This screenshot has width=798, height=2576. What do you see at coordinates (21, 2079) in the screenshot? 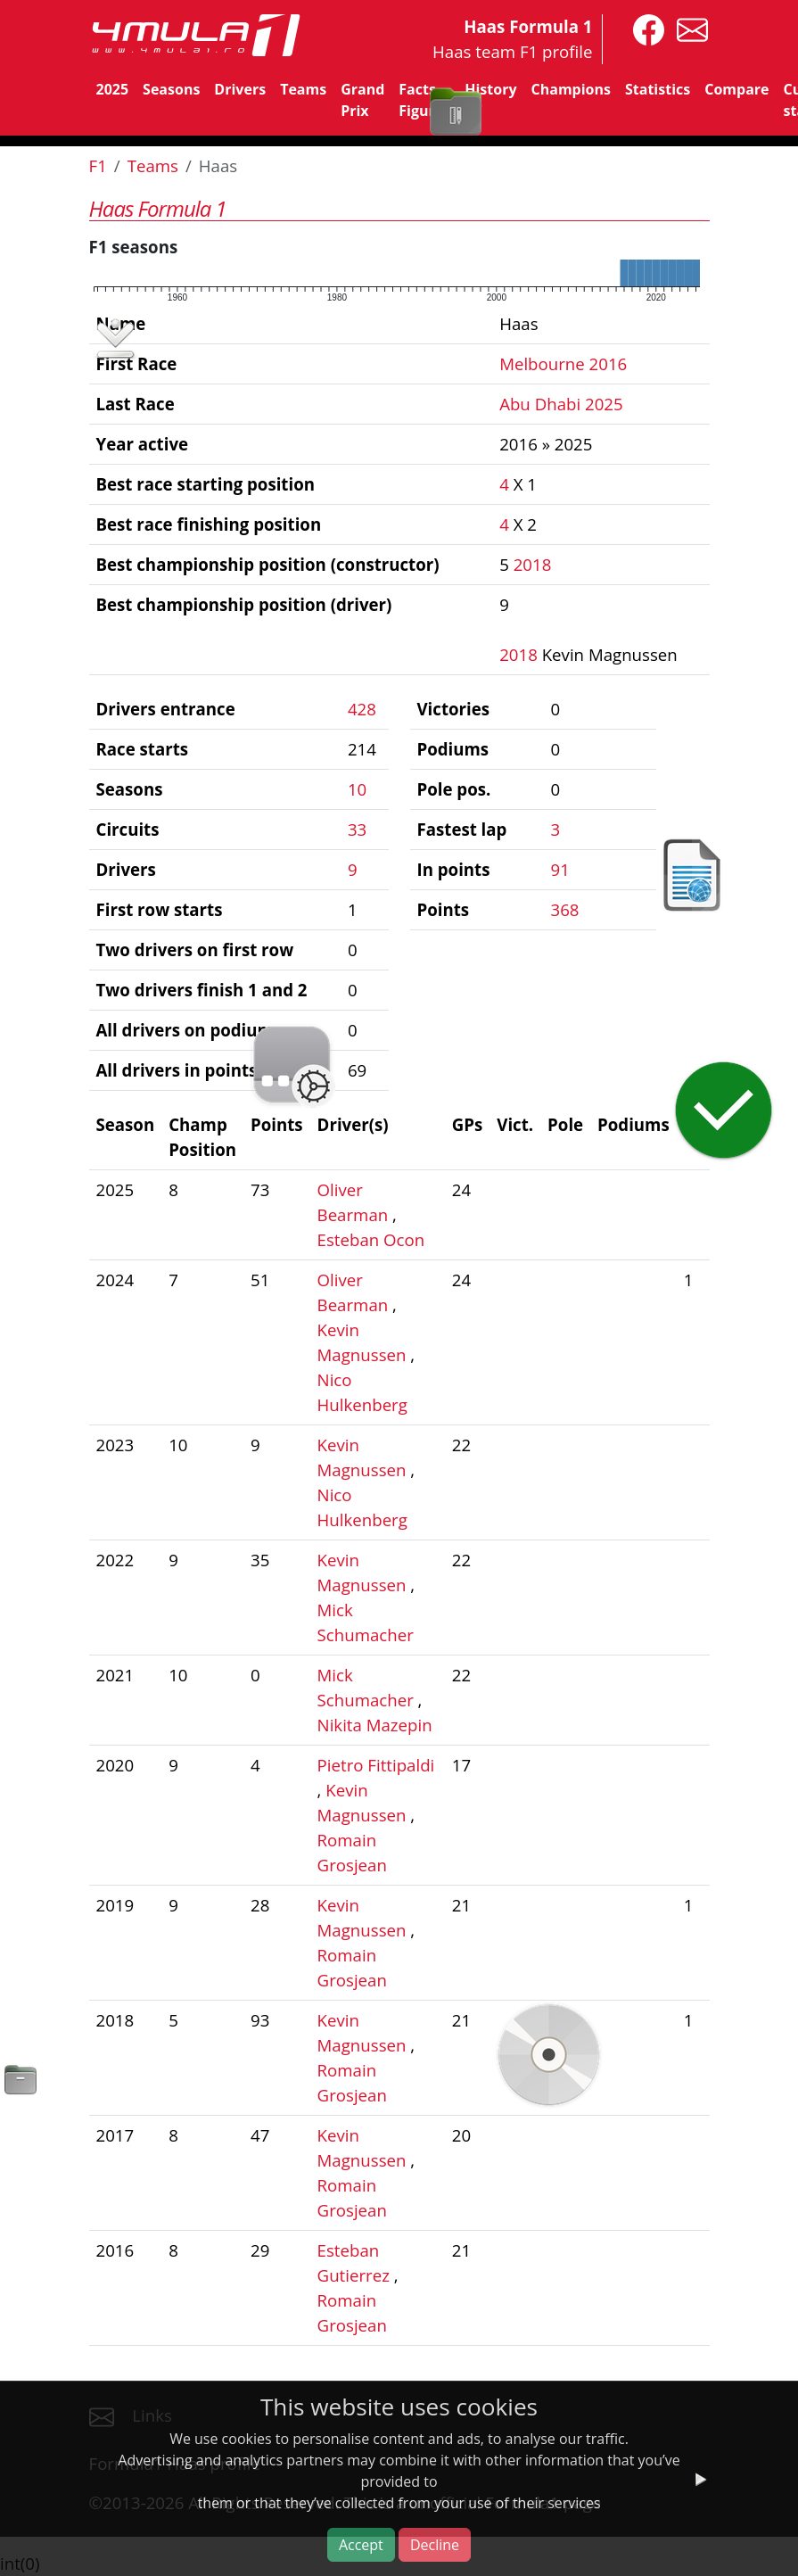
I see `open file manager application` at bounding box center [21, 2079].